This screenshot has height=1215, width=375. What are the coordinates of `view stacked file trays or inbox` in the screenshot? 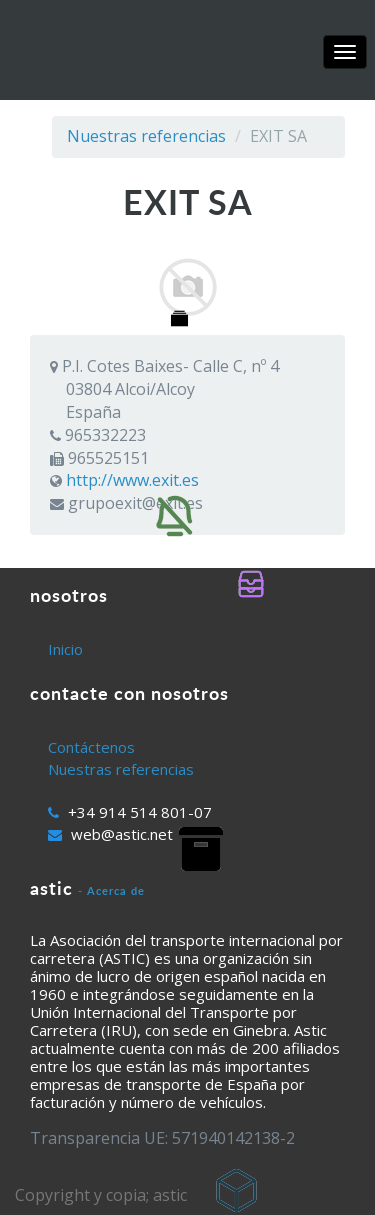 It's located at (251, 584).